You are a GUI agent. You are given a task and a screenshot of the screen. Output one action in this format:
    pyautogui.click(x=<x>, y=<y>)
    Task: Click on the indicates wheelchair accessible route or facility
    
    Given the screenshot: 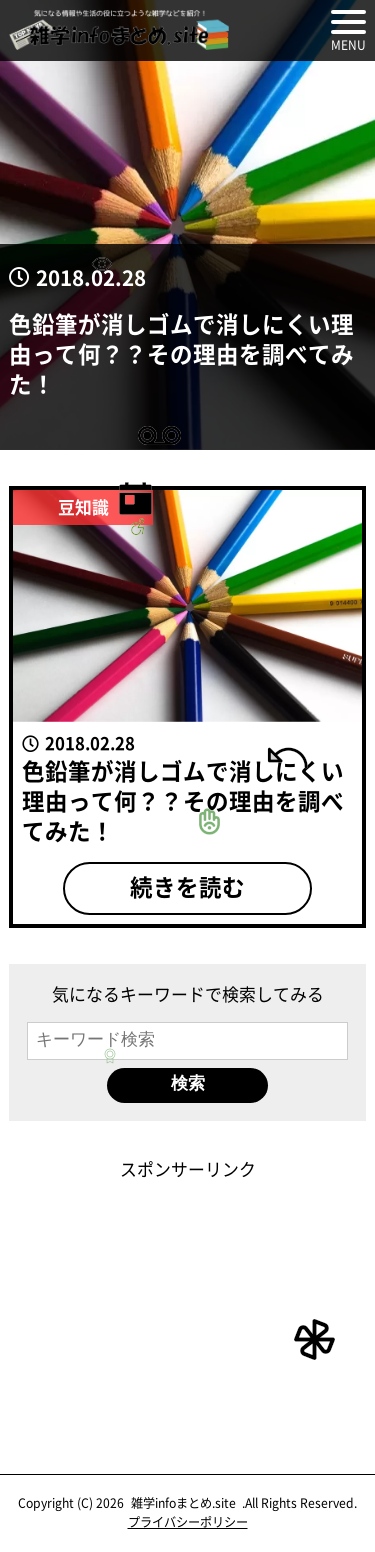 What is the action you would take?
    pyautogui.click(x=138, y=527)
    